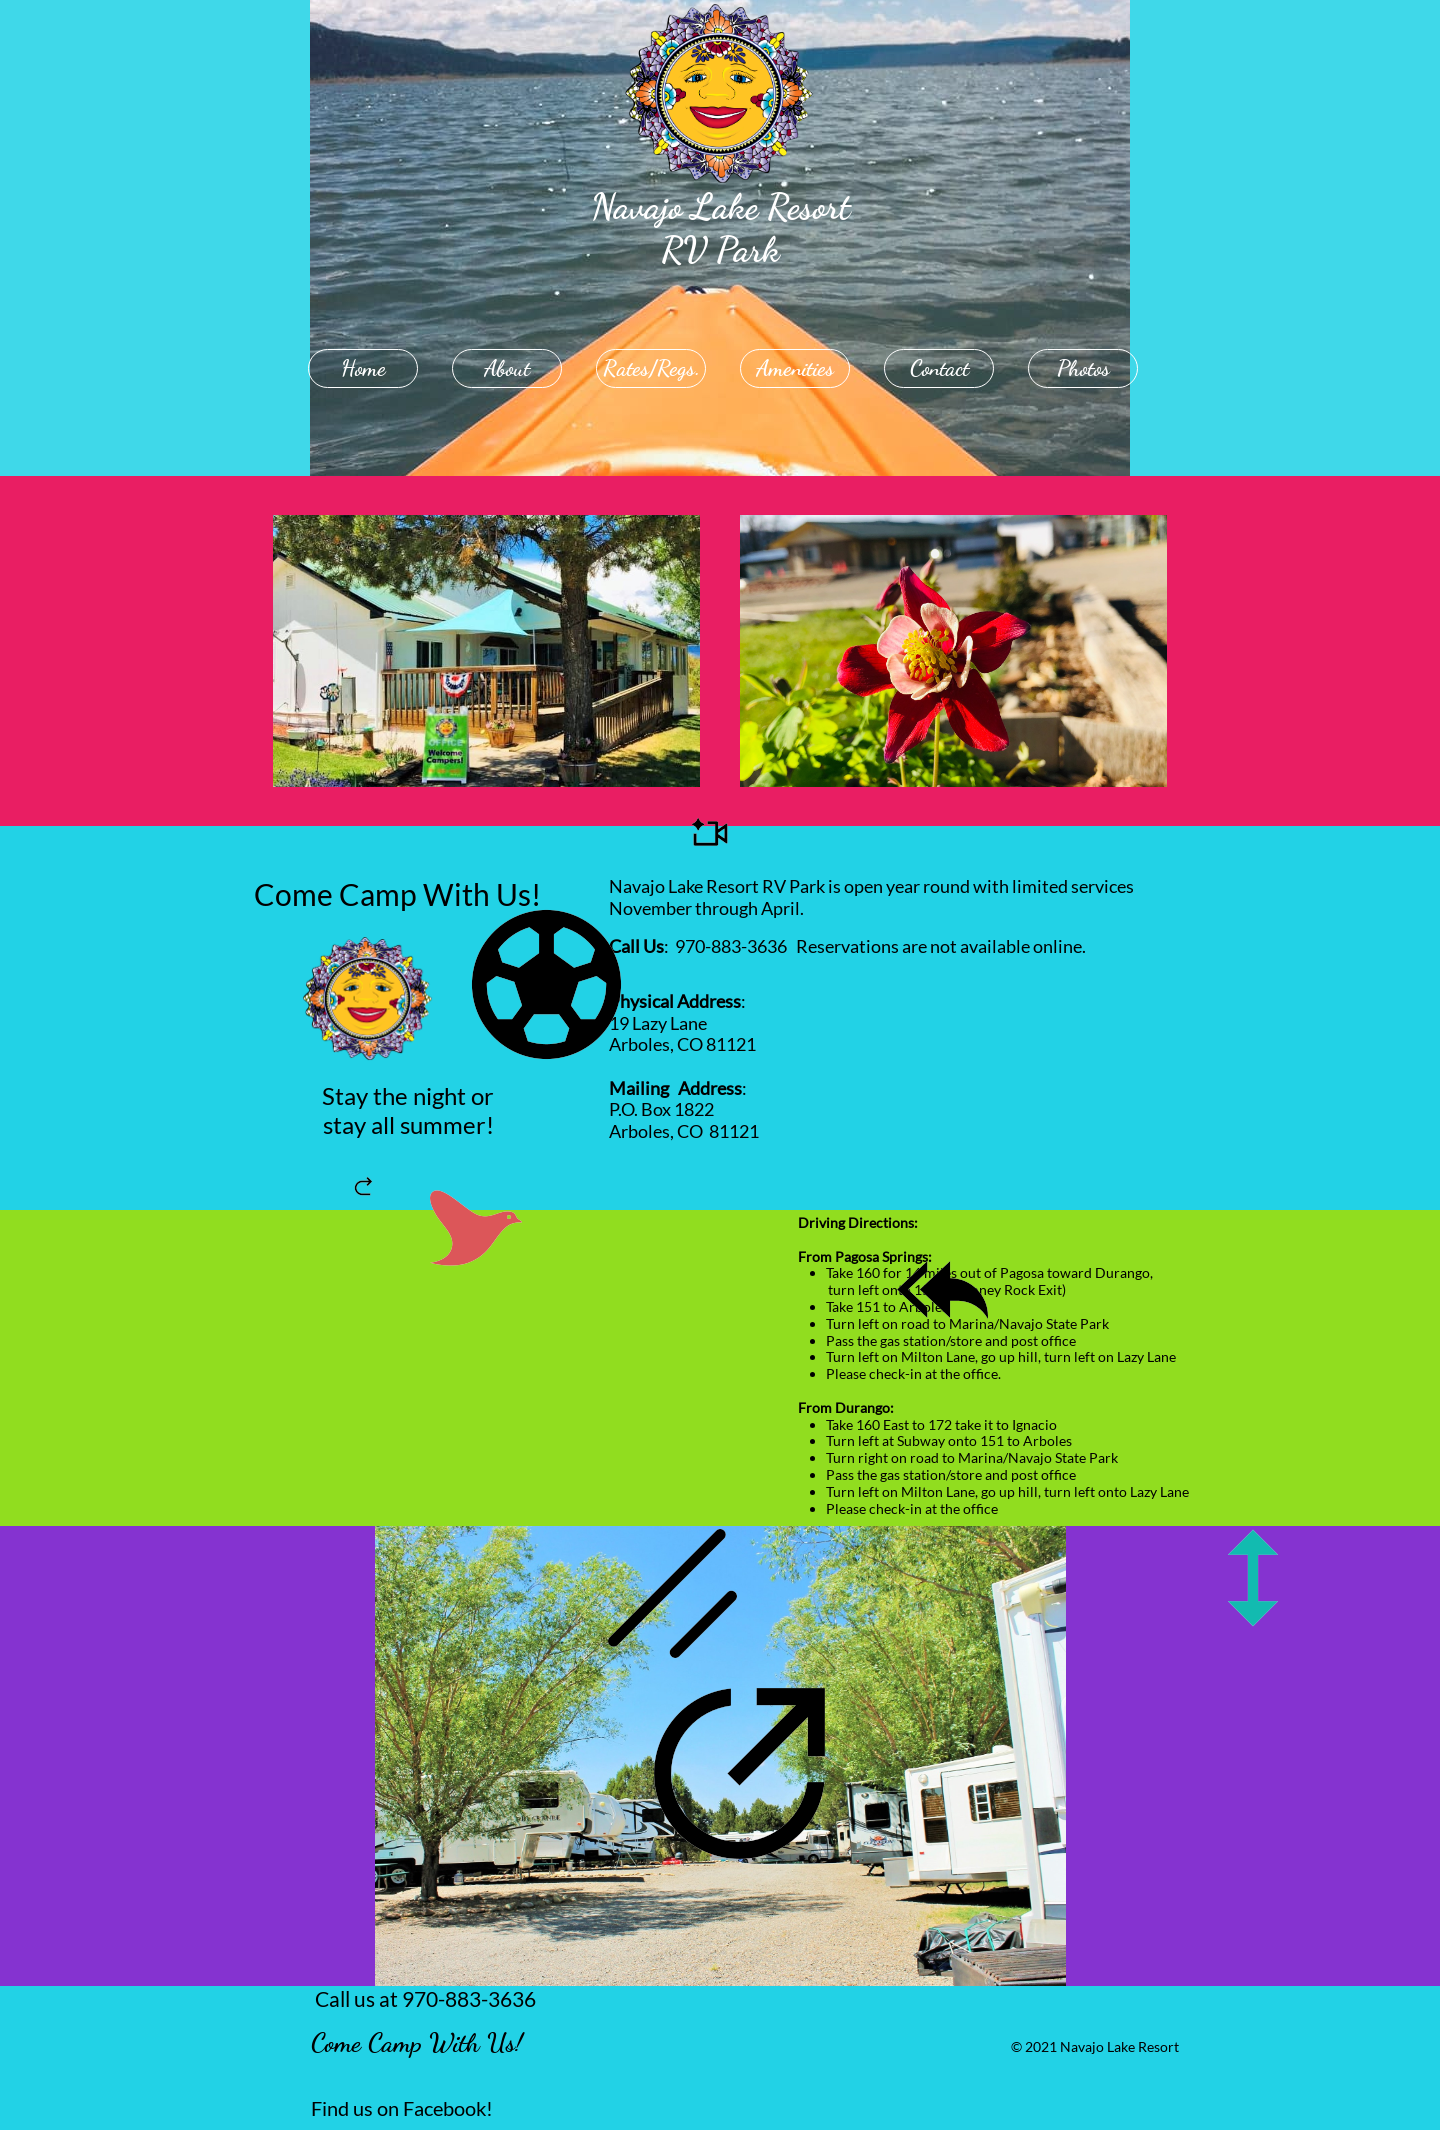 The height and width of the screenshot is (2130, 1440). I want to click on share this content with others, so click(739, 1773).